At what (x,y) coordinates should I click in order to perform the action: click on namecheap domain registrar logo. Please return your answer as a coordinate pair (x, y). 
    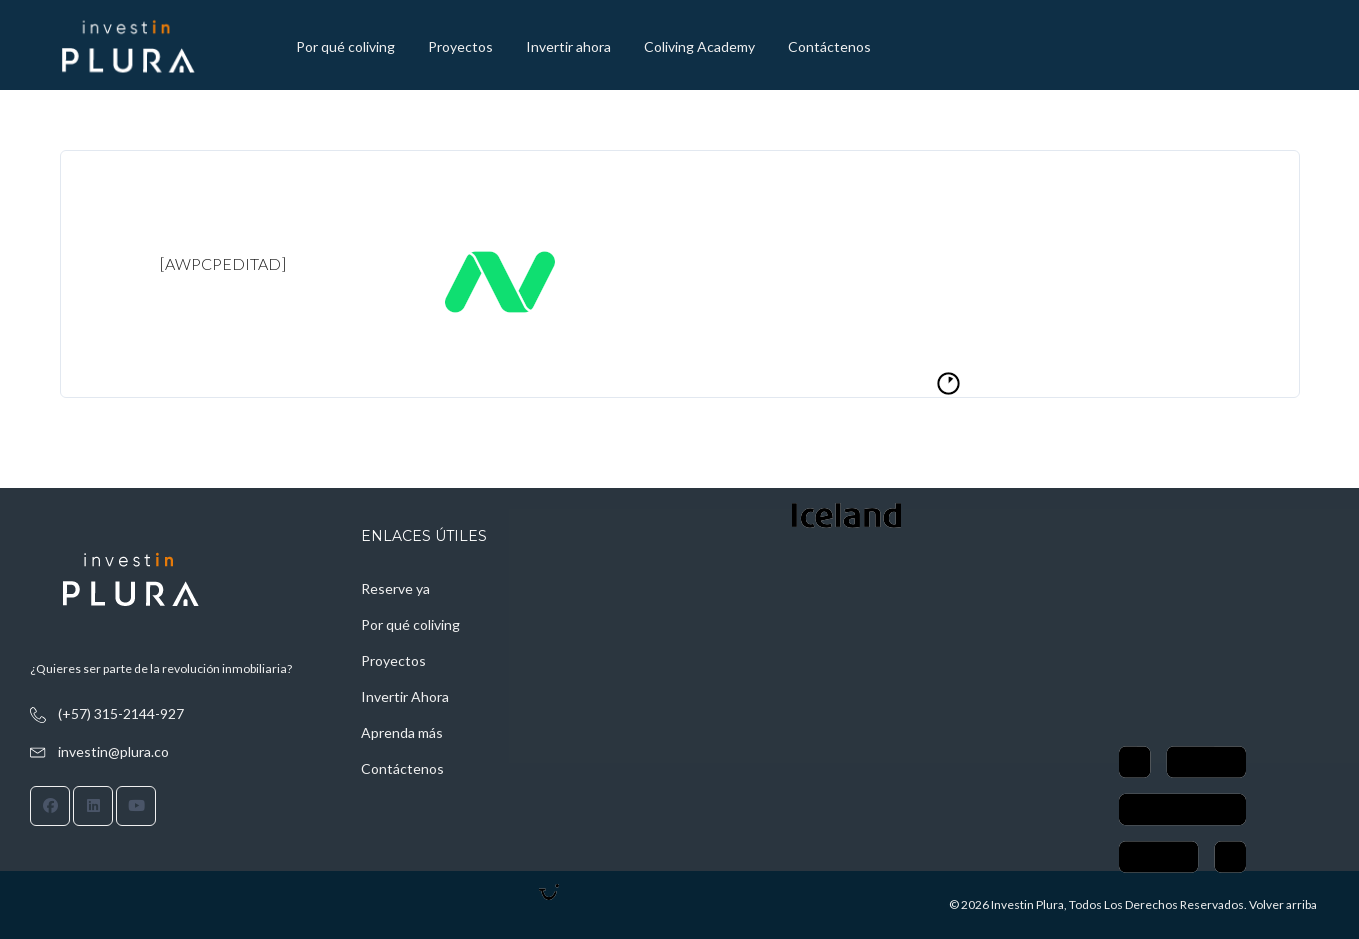
    Looking at the image, I should click on (500, 282).